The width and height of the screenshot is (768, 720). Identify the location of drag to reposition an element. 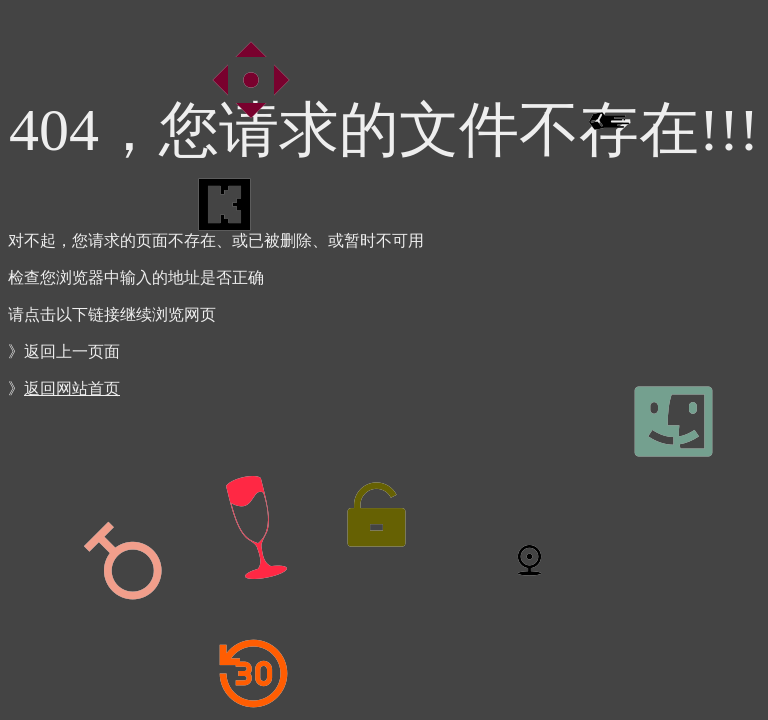
(251, 80).